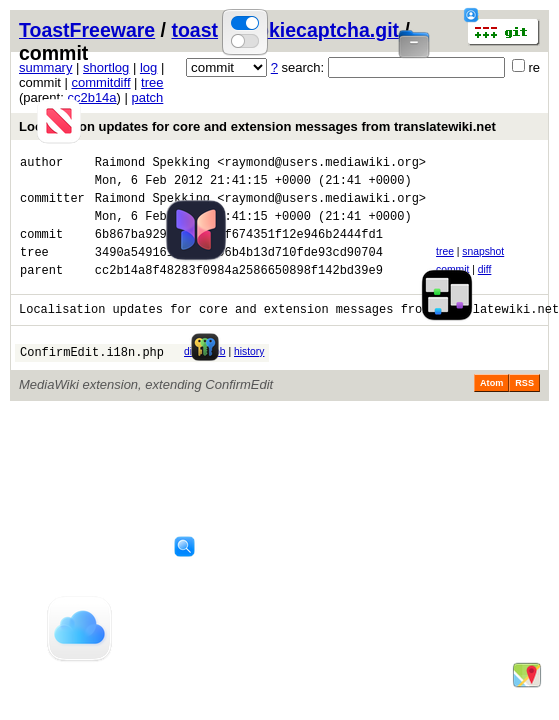  What do you see at coordinates (527, 675) in the screenshot?
I see `open gnome maps application` at bounding box center [527, 675].